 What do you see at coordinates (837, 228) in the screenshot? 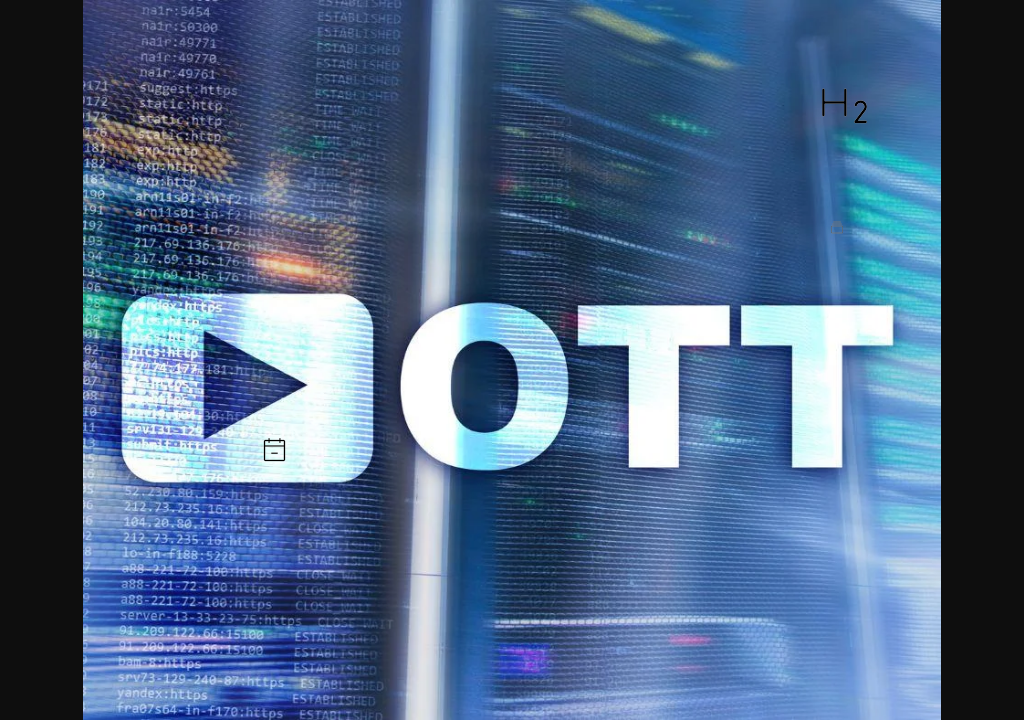
I see `view stacked cards or layers` at bounding box center [837, 228].